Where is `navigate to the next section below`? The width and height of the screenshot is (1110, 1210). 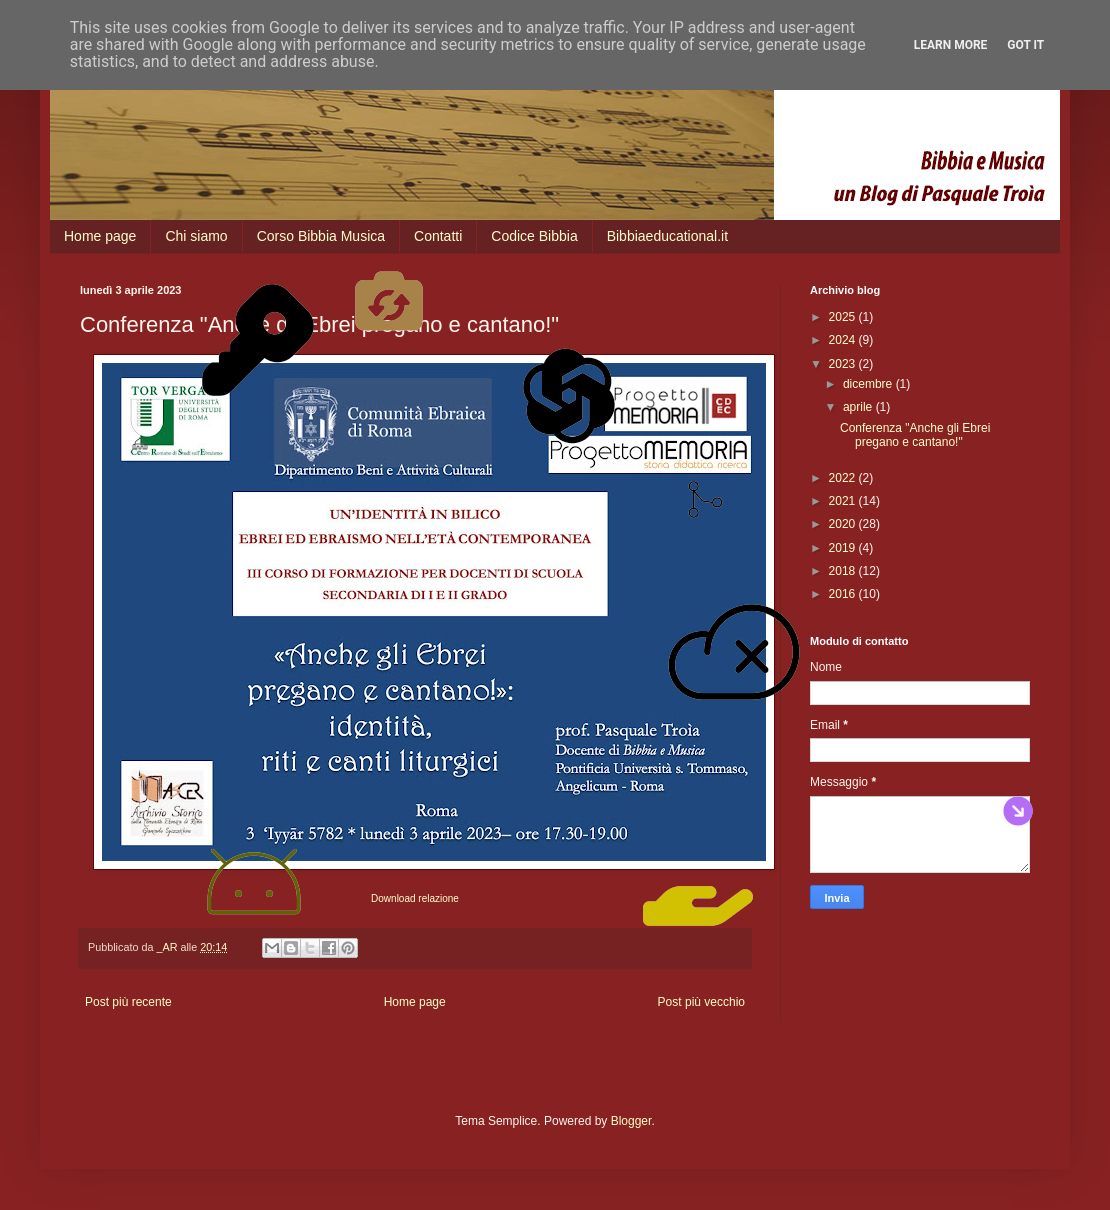
navigate to the next section below is located at coordinates (1018, 811).